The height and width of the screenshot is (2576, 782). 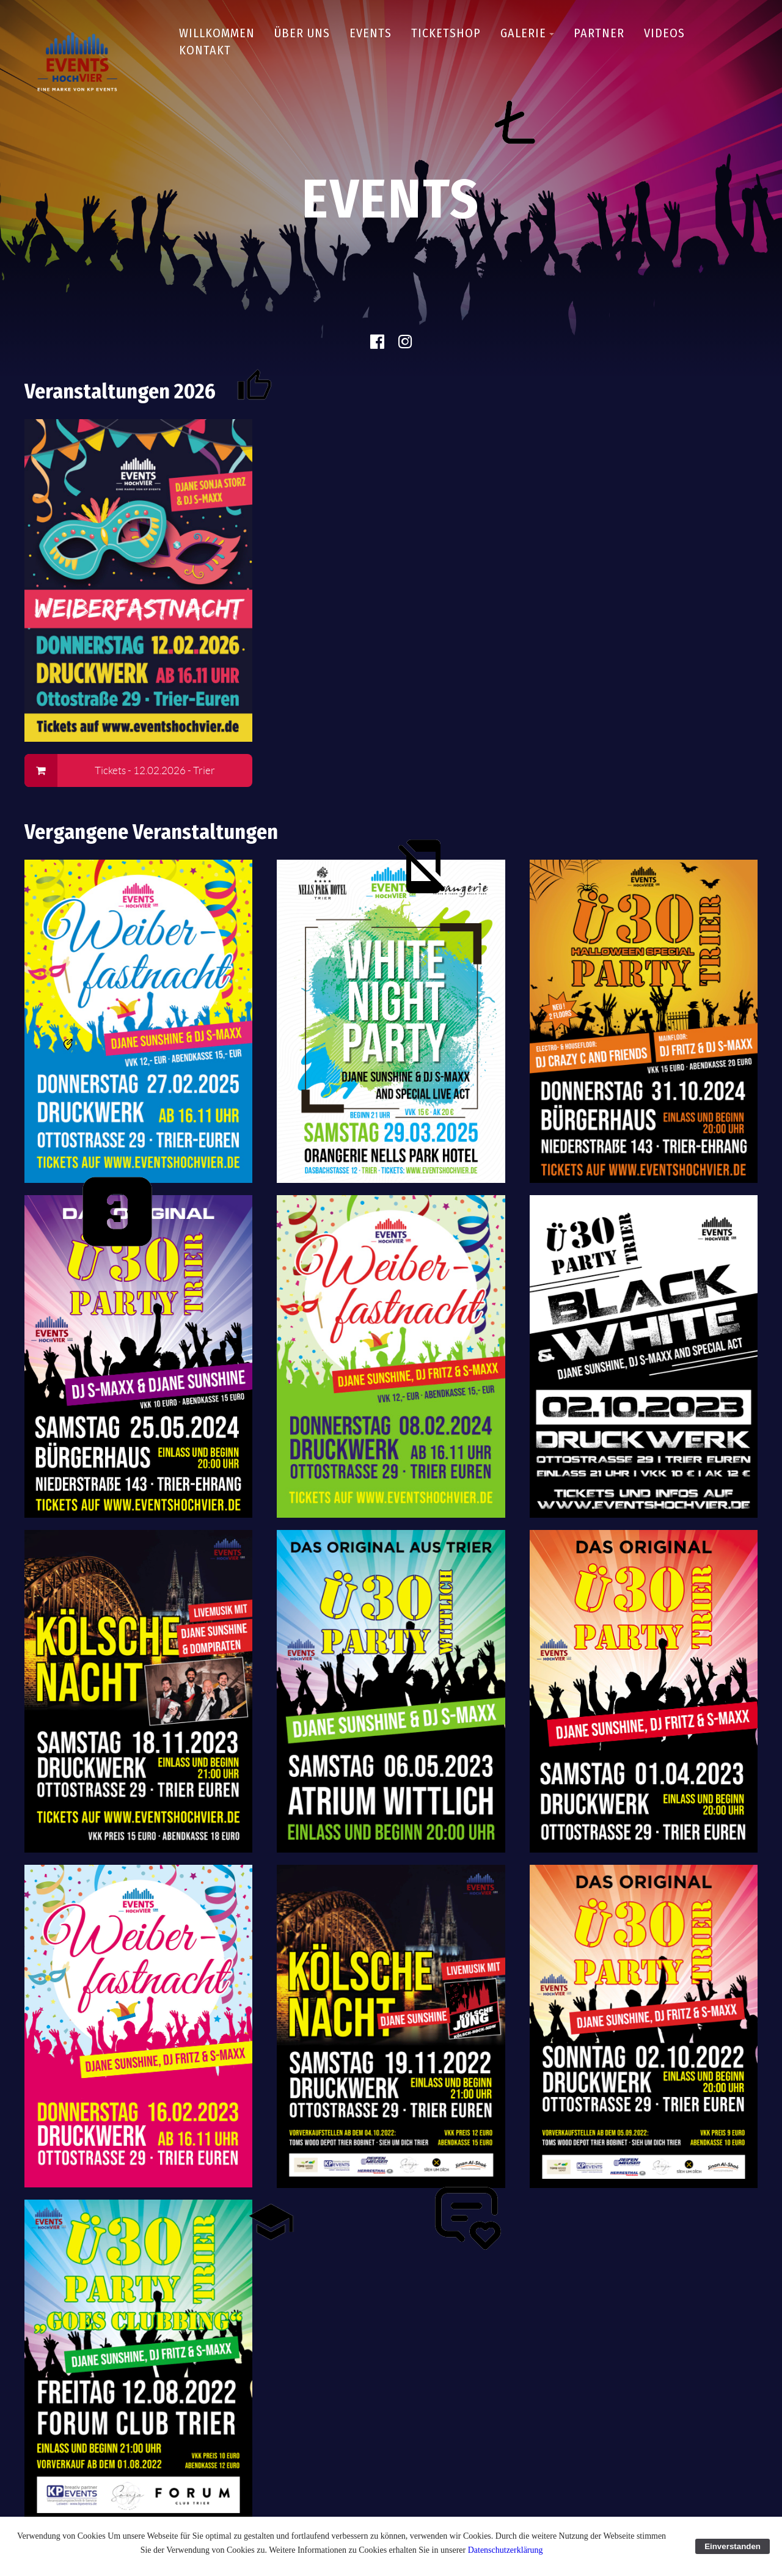 What do you see at coordinates (516, 122) in the screenshot?
I see `view litecoin balance or wallet` at bounding box center [516, 122].